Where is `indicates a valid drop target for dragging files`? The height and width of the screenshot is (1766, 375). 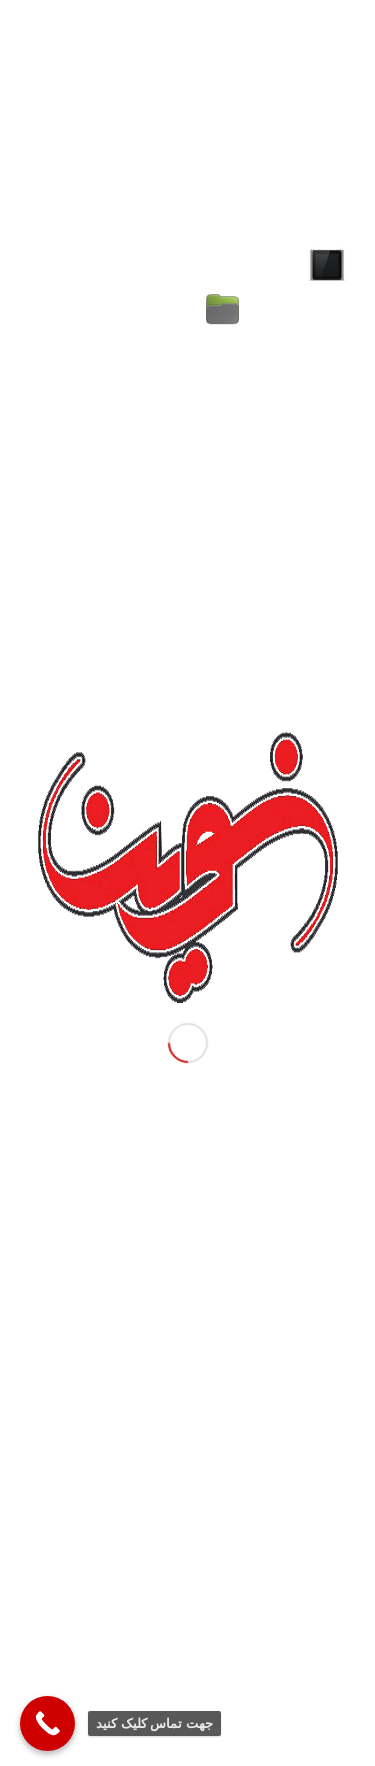
indicates a valid drop target for dragging files is located at coordinates (222, 308).